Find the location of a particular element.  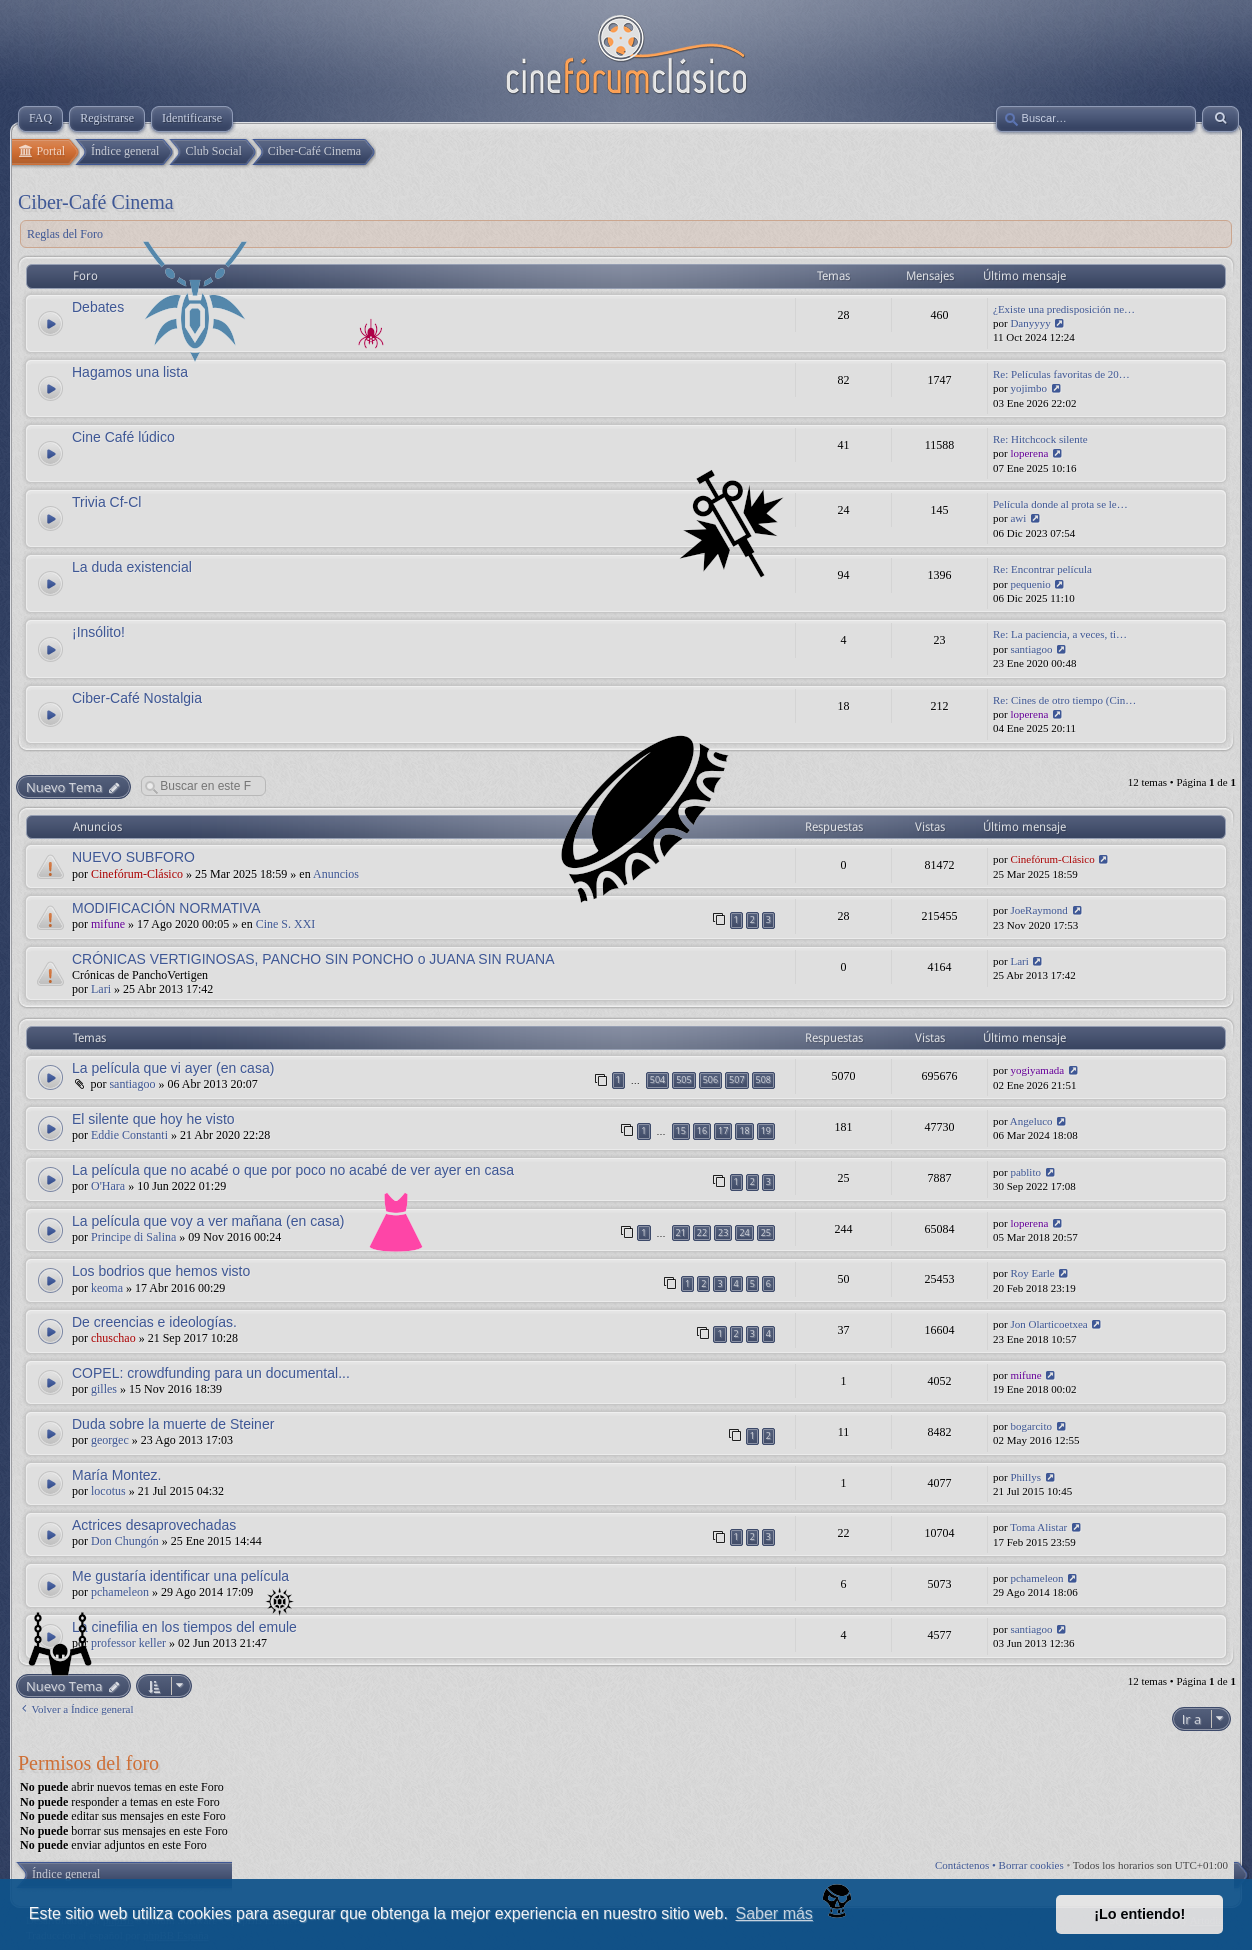

bottle cap collectible item in a game inventory is located at coordinates (645, 818).